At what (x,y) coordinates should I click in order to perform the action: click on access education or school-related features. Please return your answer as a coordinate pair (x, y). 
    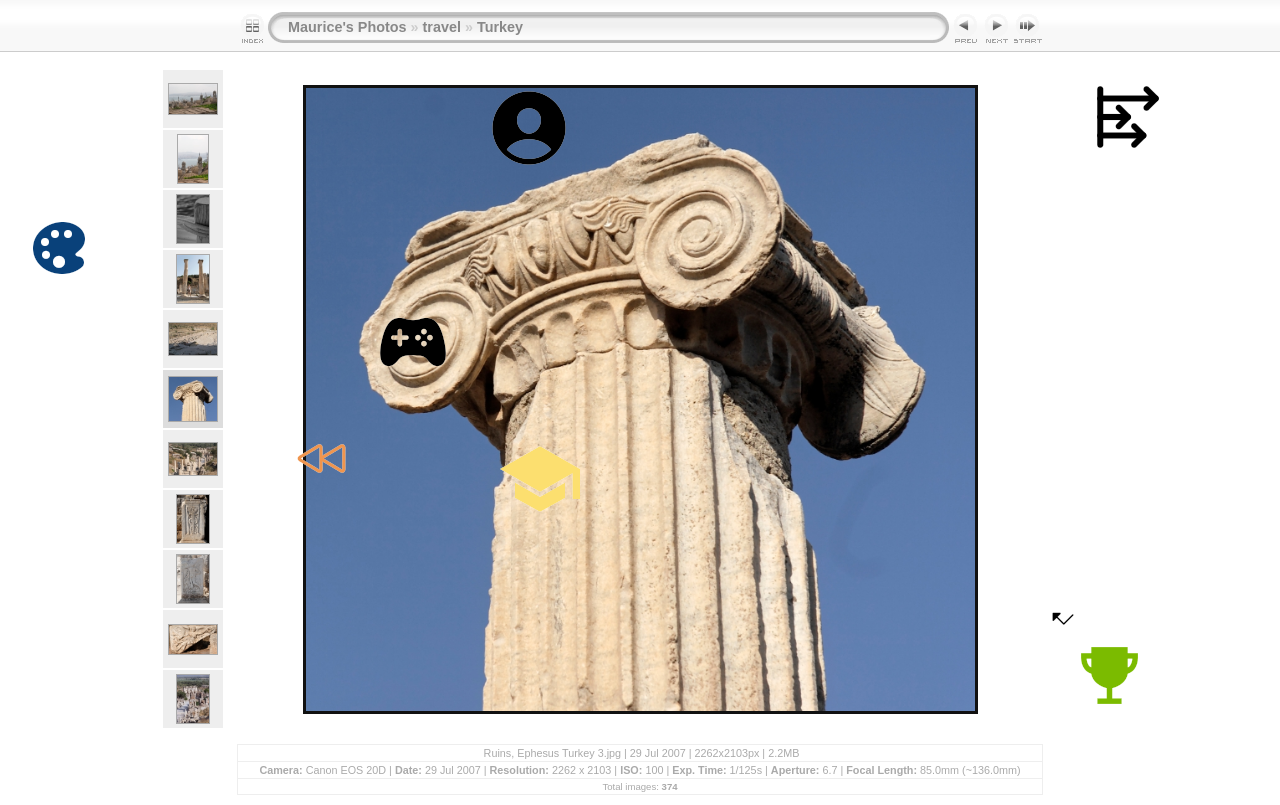
    Looking at the image, I should click on (540, 479).